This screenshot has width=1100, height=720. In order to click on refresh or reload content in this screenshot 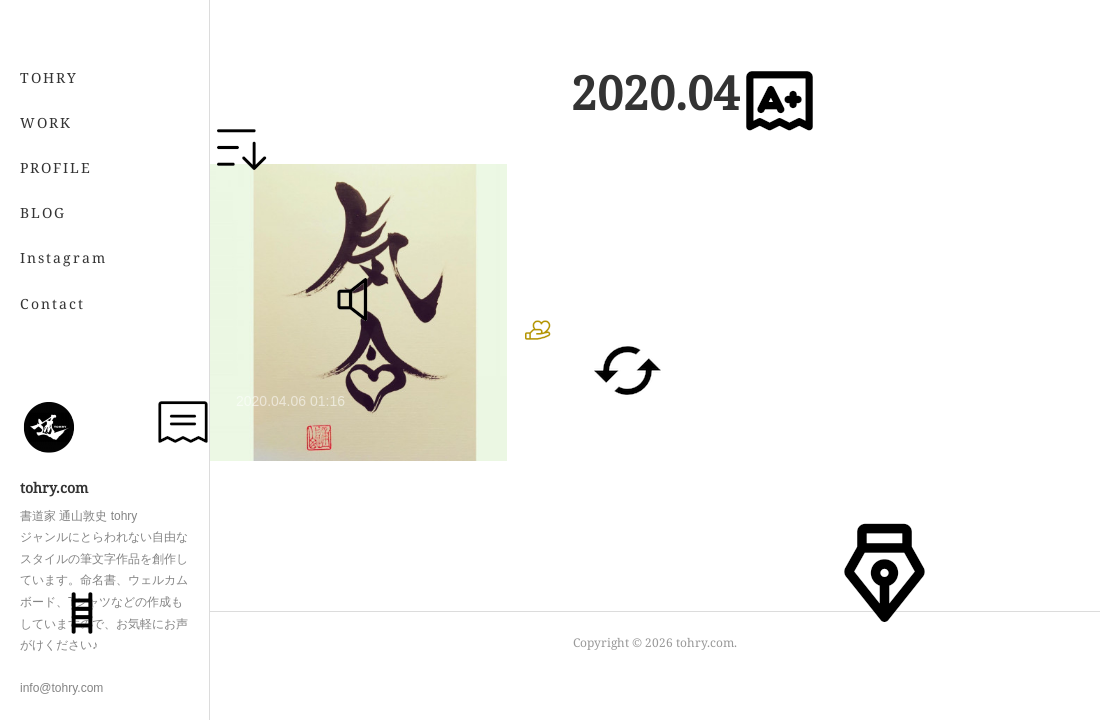, I will do `click(627, 370)`.